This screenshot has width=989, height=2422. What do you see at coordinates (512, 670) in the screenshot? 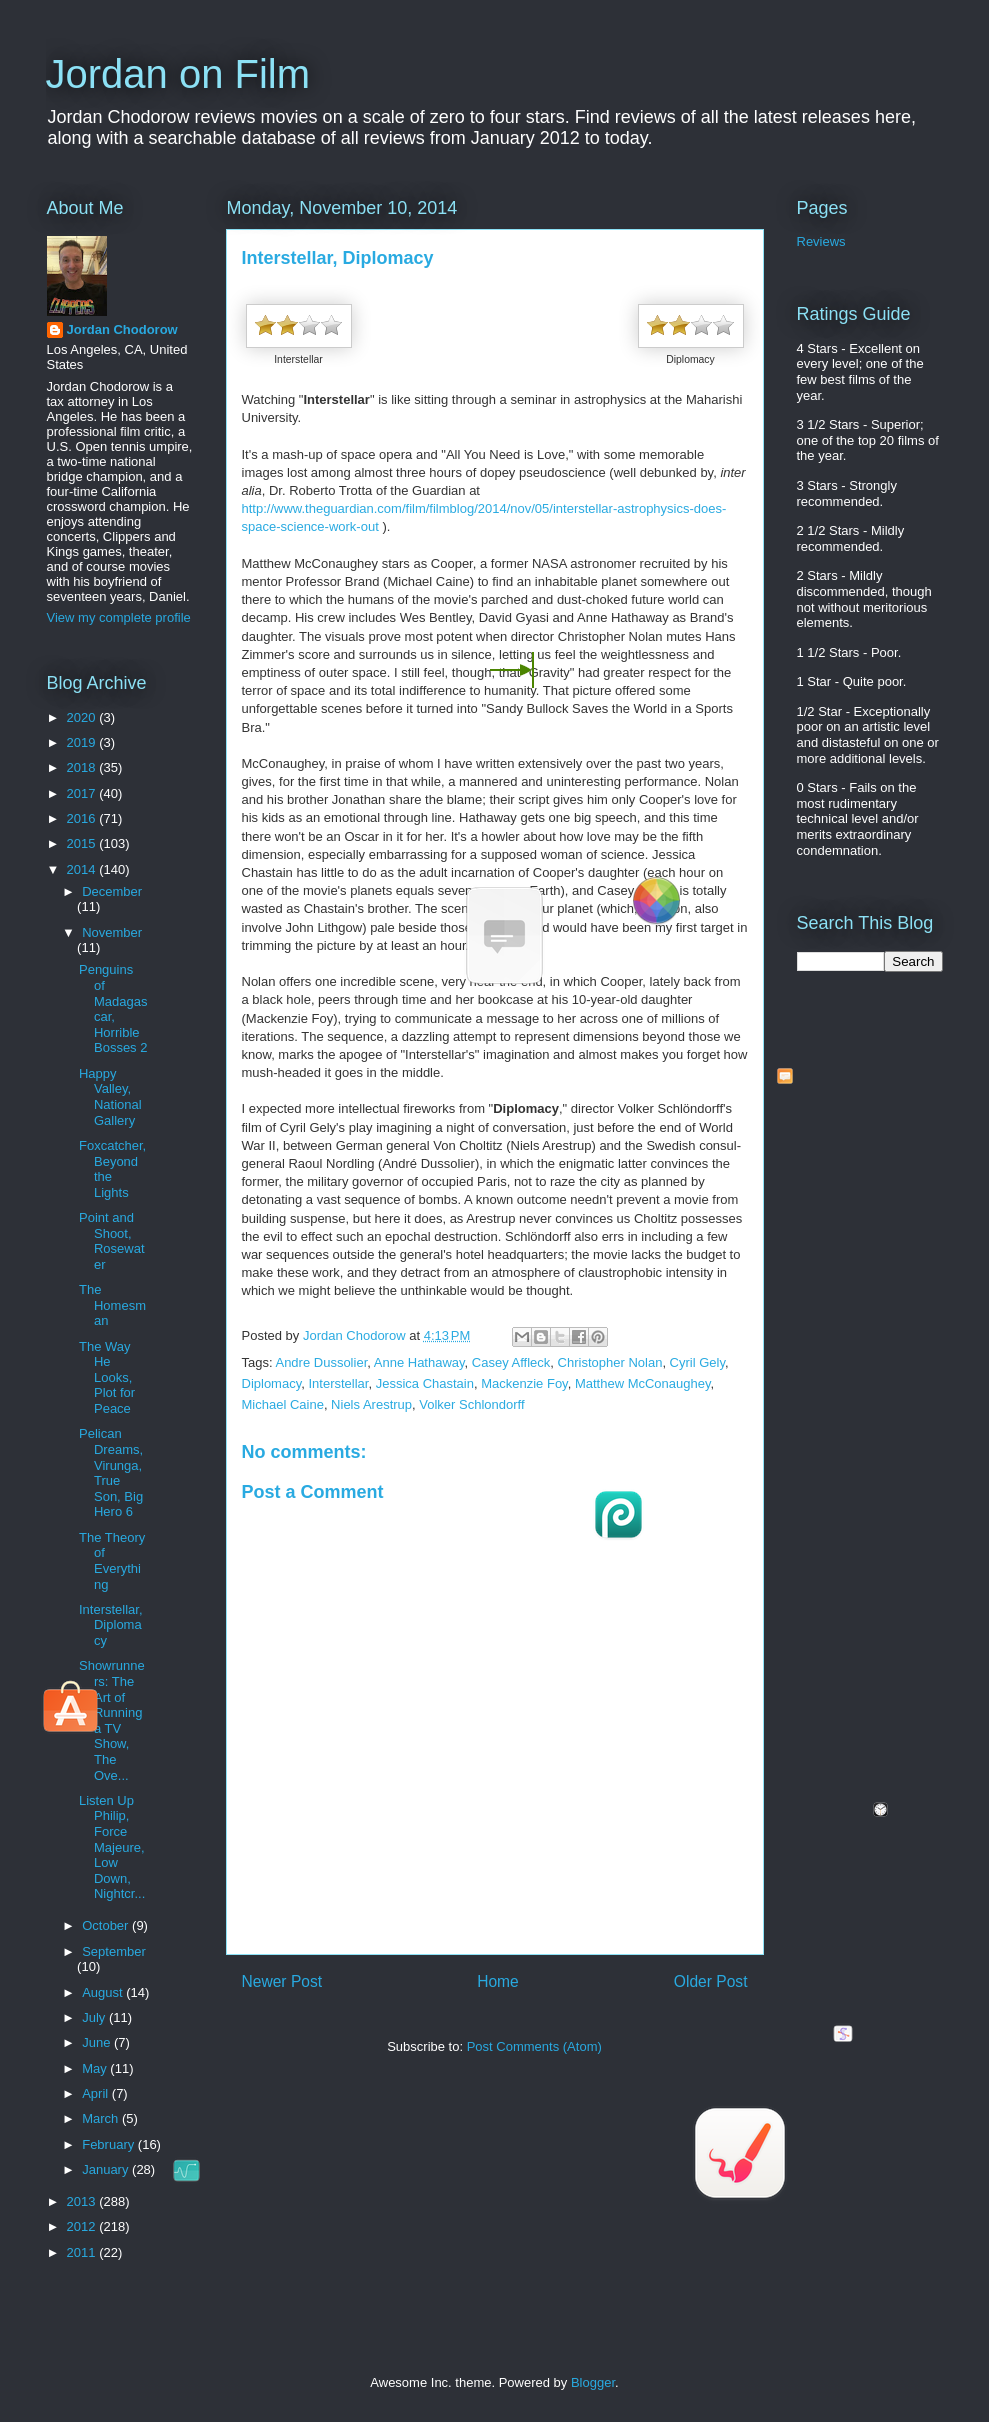
I see `jump to the last item in a list` at bounding box center [512, 670].